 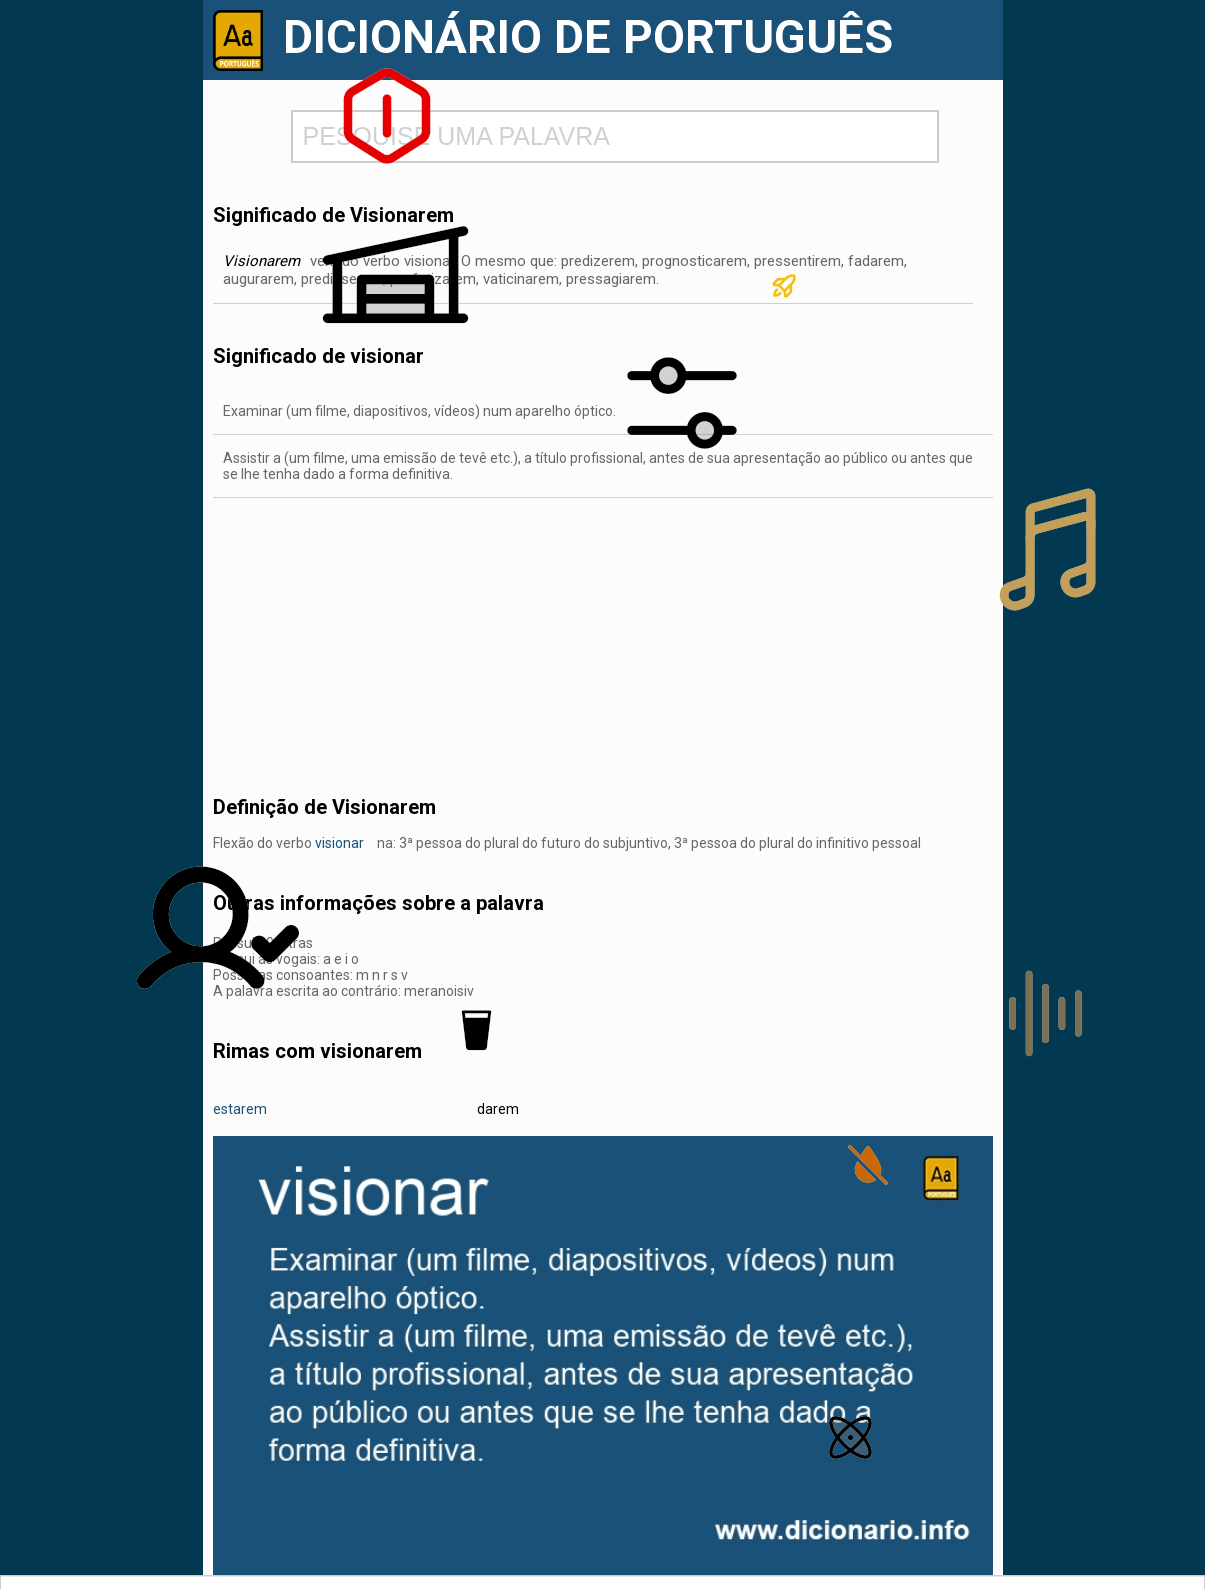 What do you see at coordinates (476, 1029) in the screenshot?
I see `browse bars or pubs nearby` at bounding box center [476, 1029].